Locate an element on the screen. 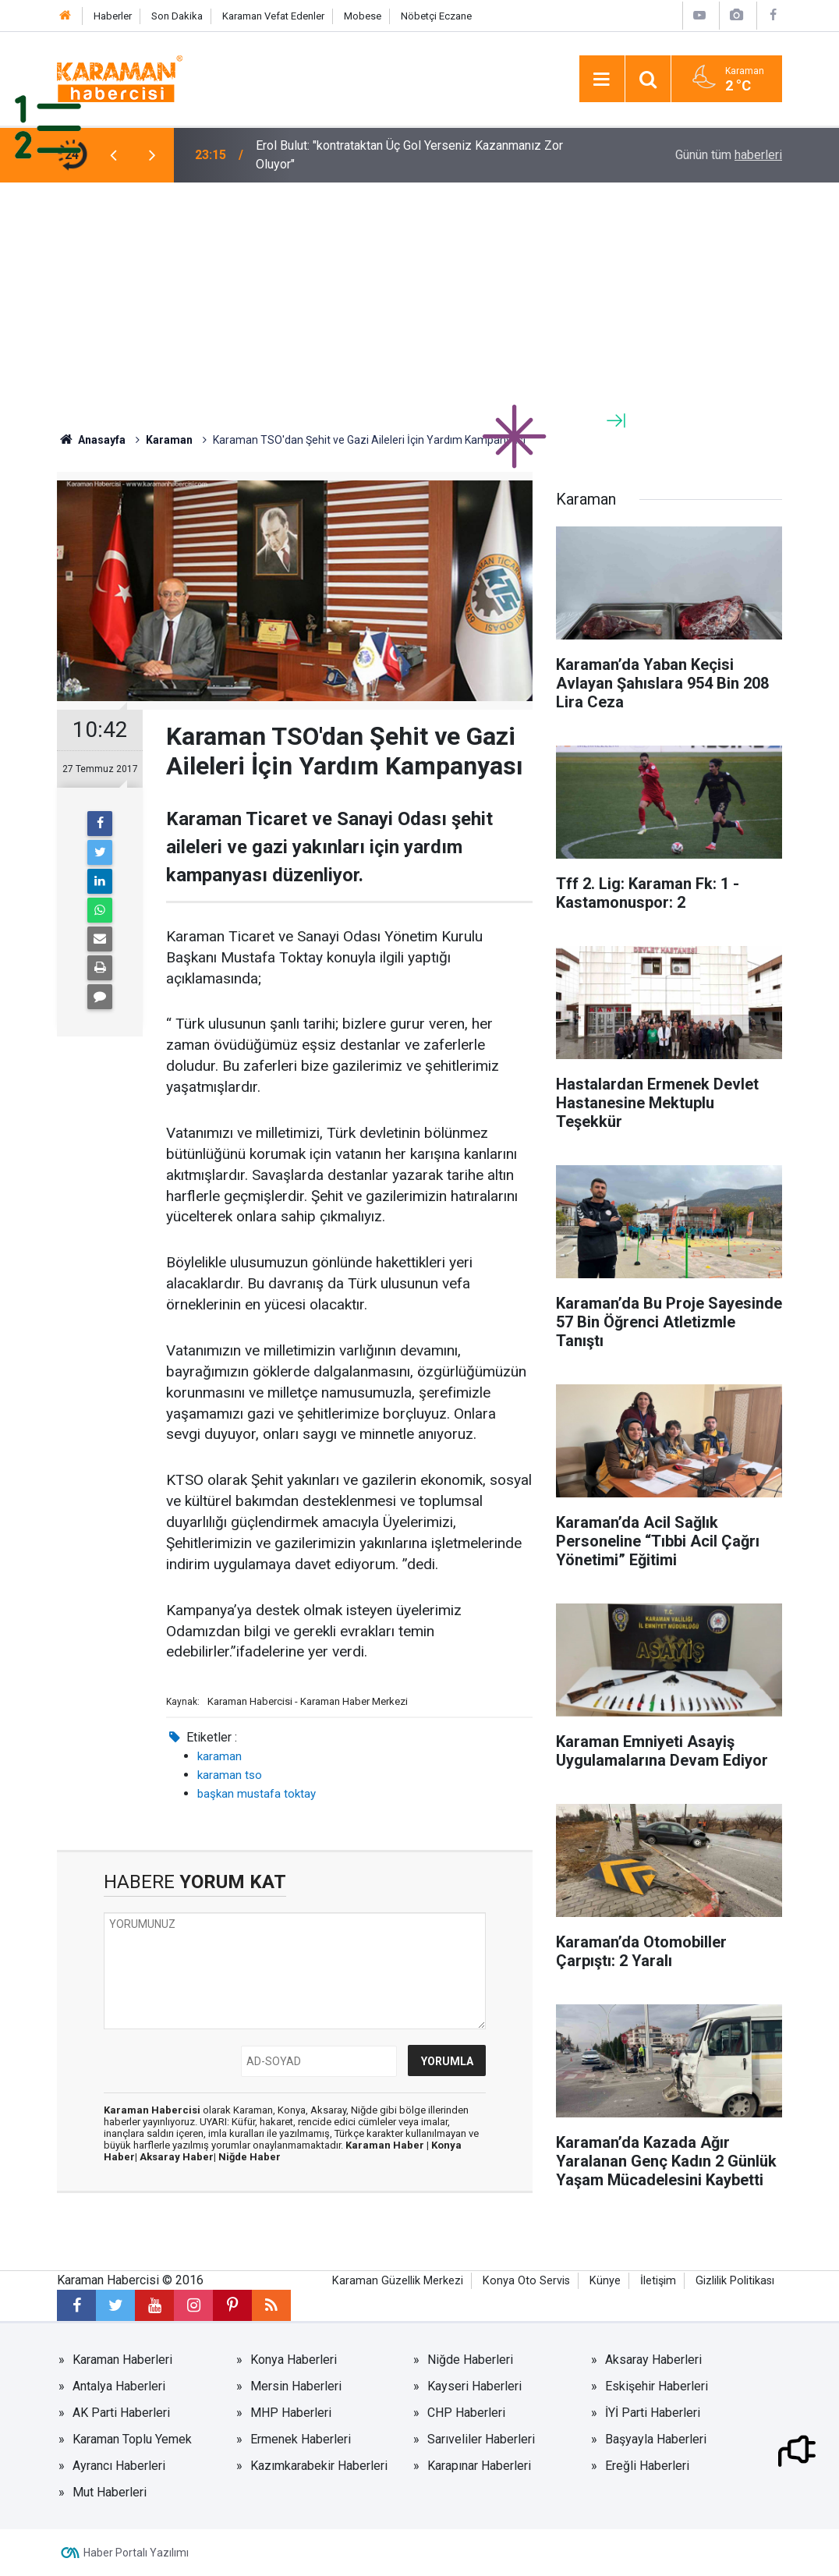  move content to the next tab stop is located at coordinates (616, 420).